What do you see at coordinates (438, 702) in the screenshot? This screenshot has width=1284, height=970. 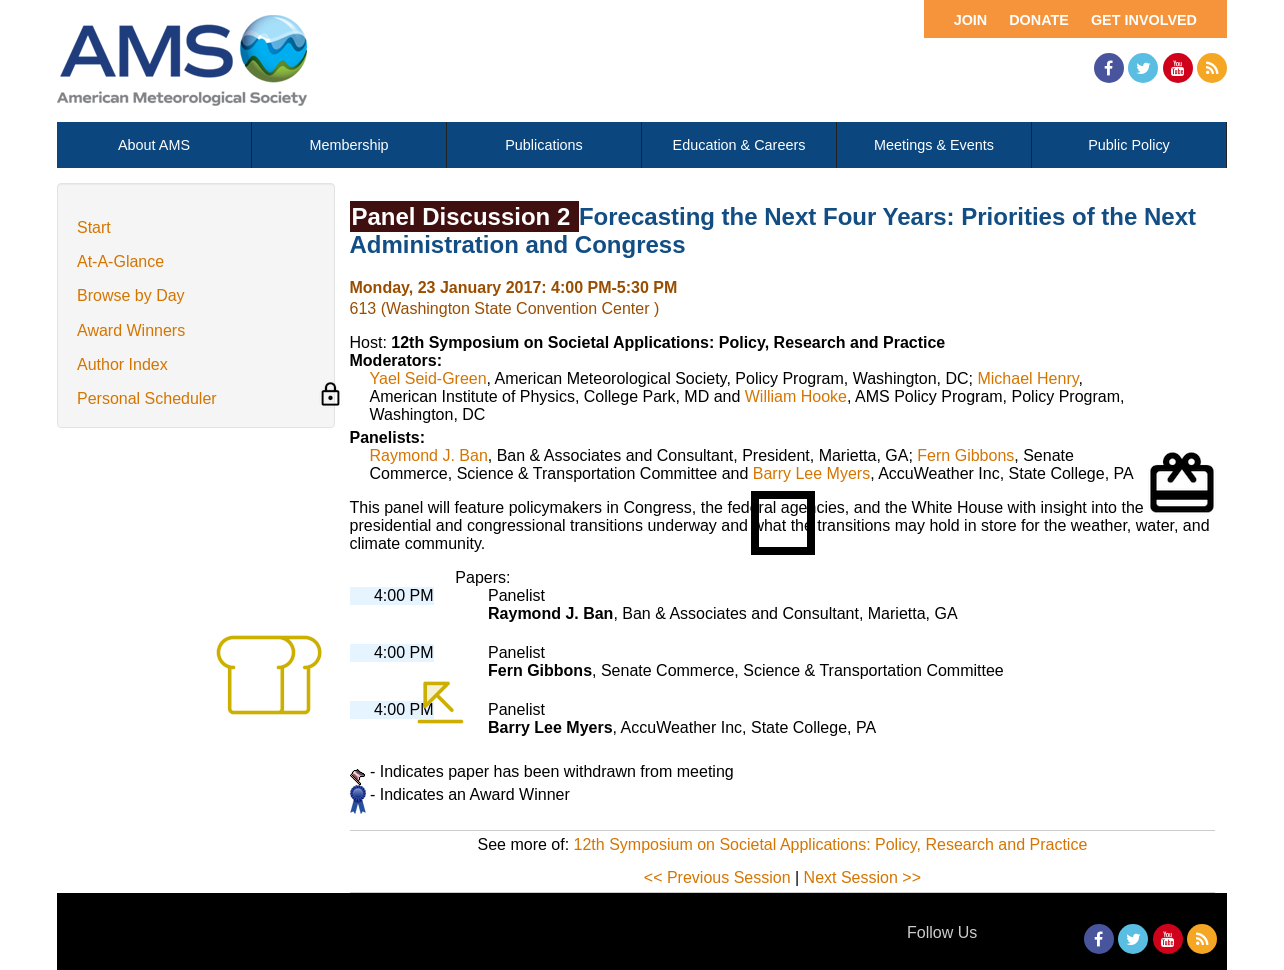 I see `navigate to the top-left or beginning of content` at bounding box center [438, 702].